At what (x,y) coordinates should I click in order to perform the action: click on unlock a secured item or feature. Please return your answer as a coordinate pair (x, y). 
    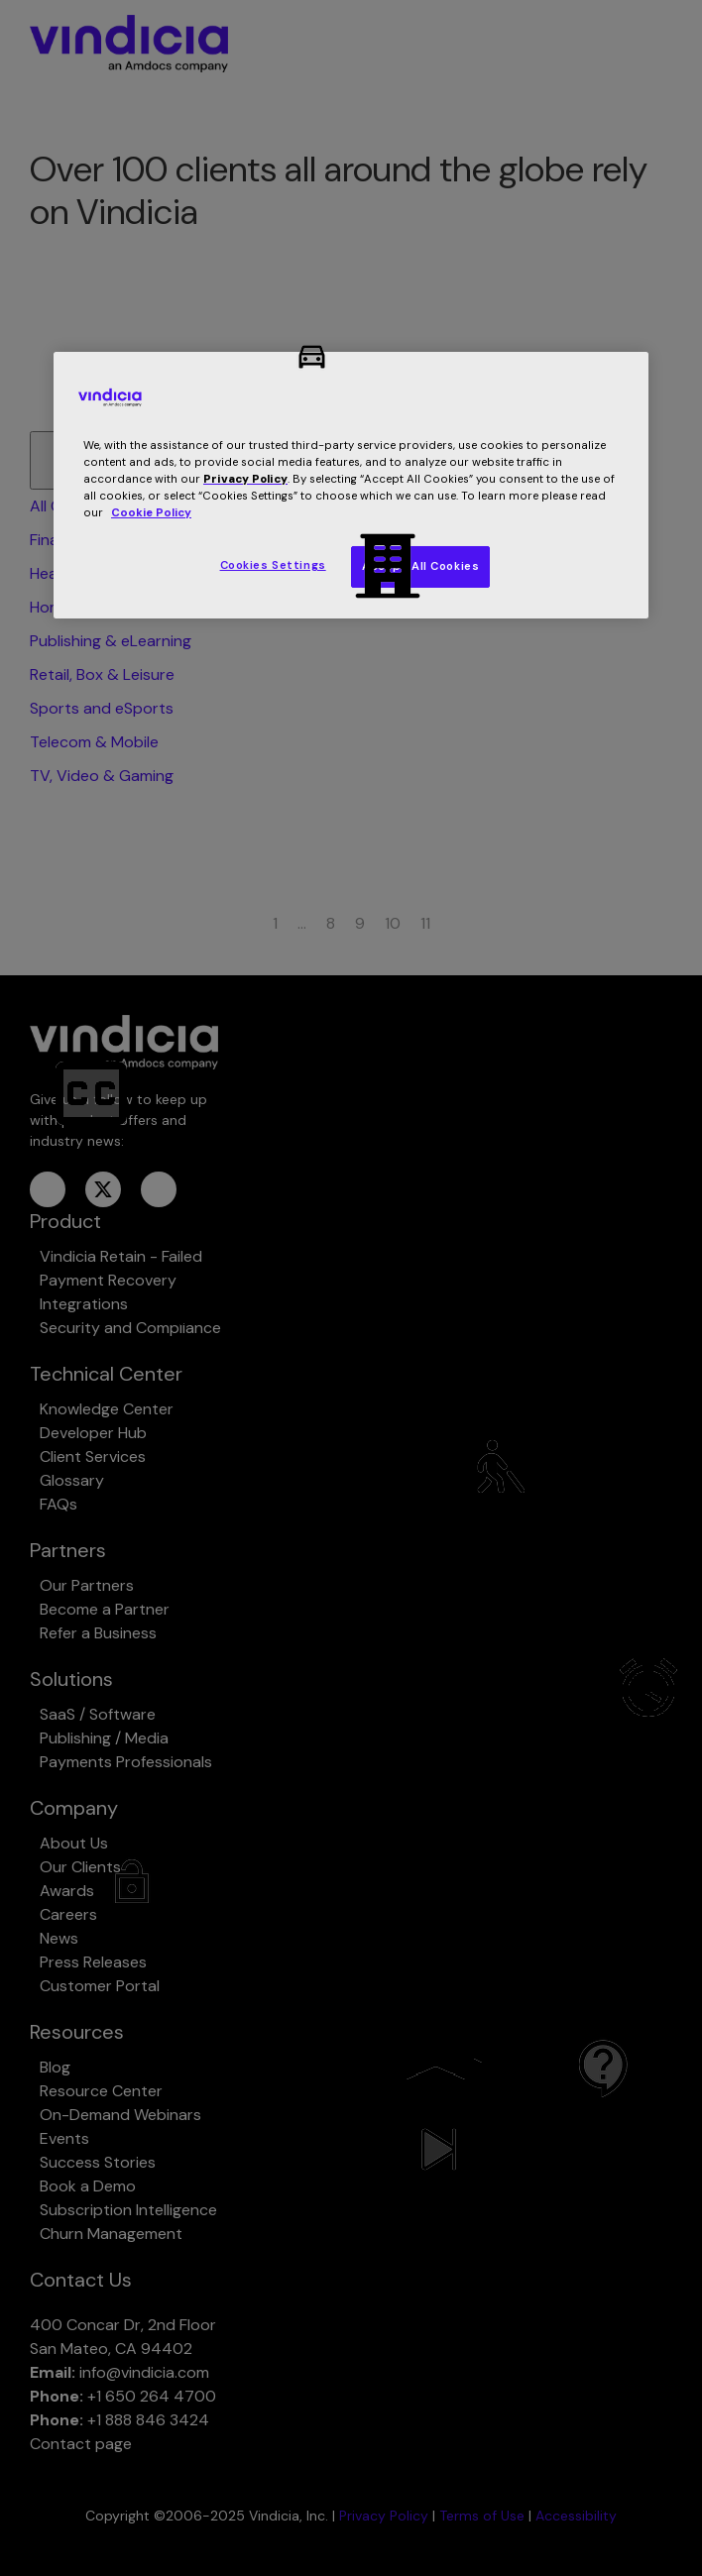
    Looking at the image, I should click on (132, 1882).